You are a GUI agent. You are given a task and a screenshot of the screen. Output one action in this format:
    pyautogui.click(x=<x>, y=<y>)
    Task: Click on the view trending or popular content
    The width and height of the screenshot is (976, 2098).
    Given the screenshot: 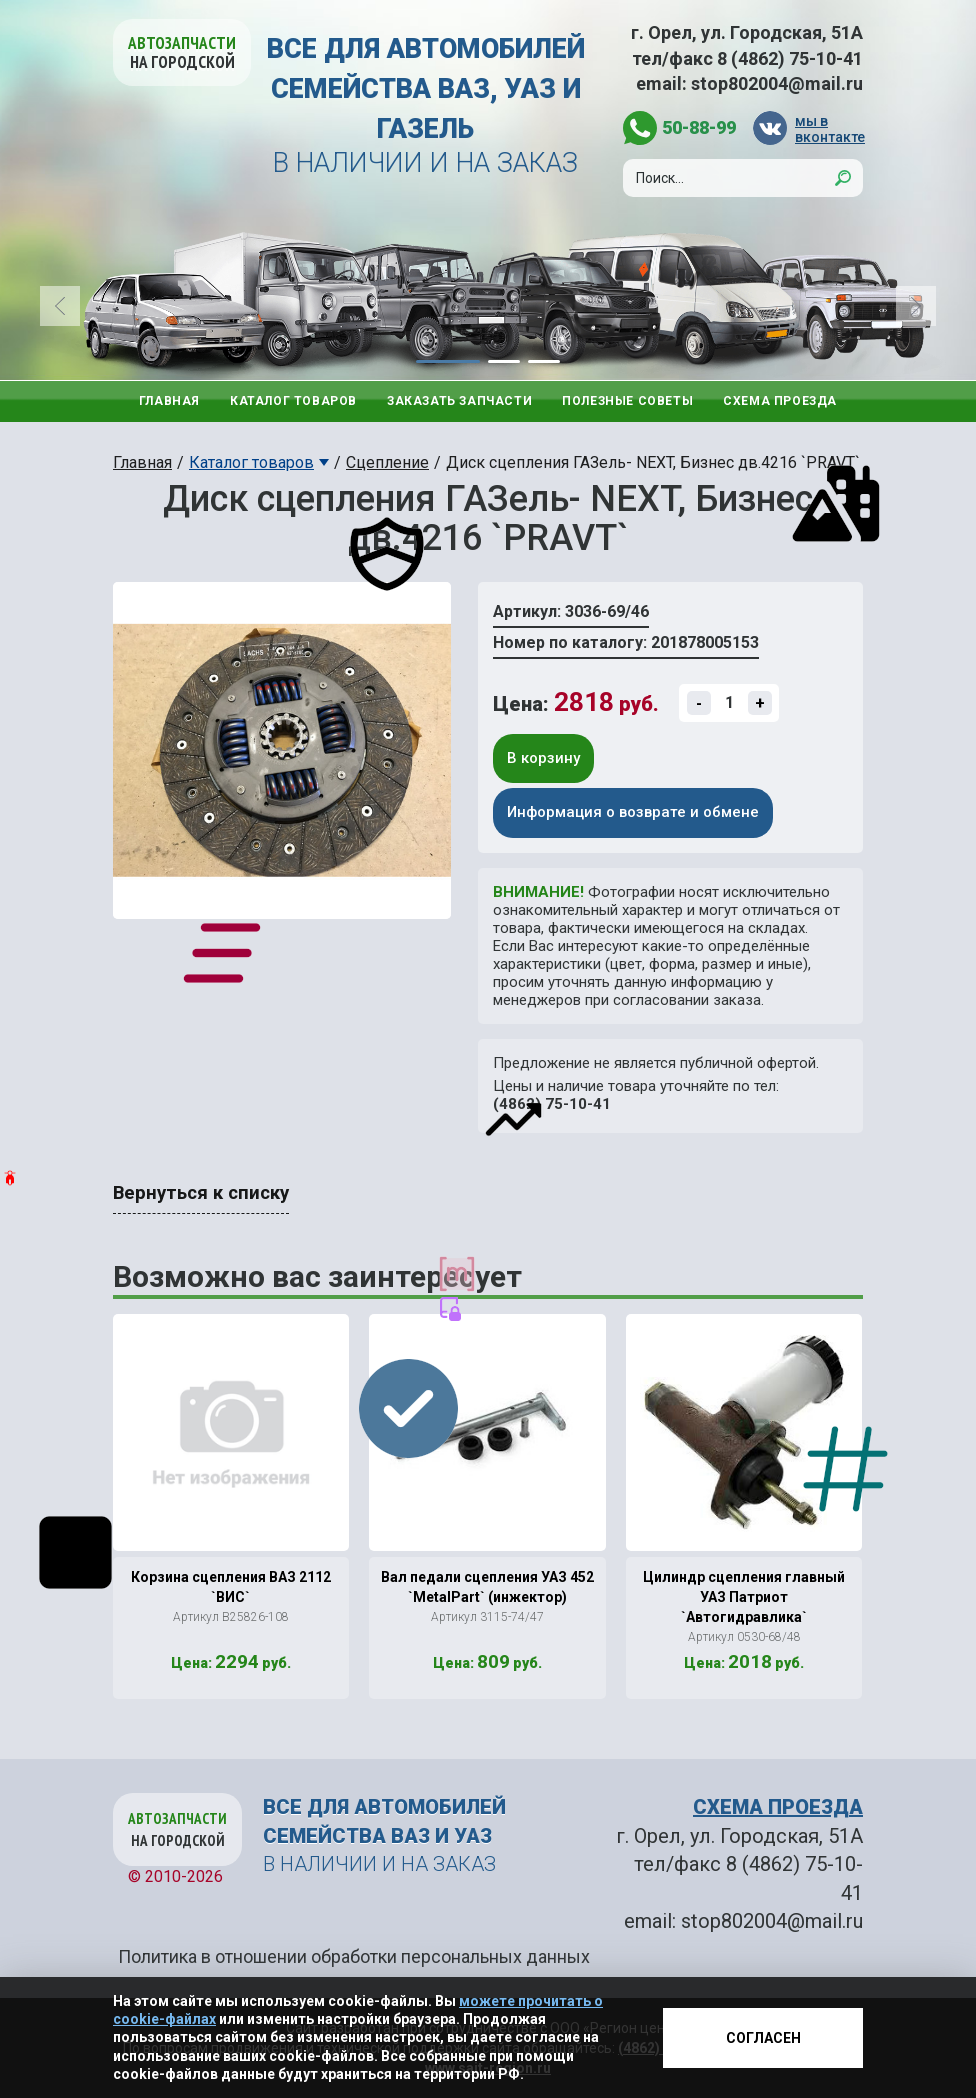 What is the action you would take?
    pyautogui.click(x=513, y=1120)
    